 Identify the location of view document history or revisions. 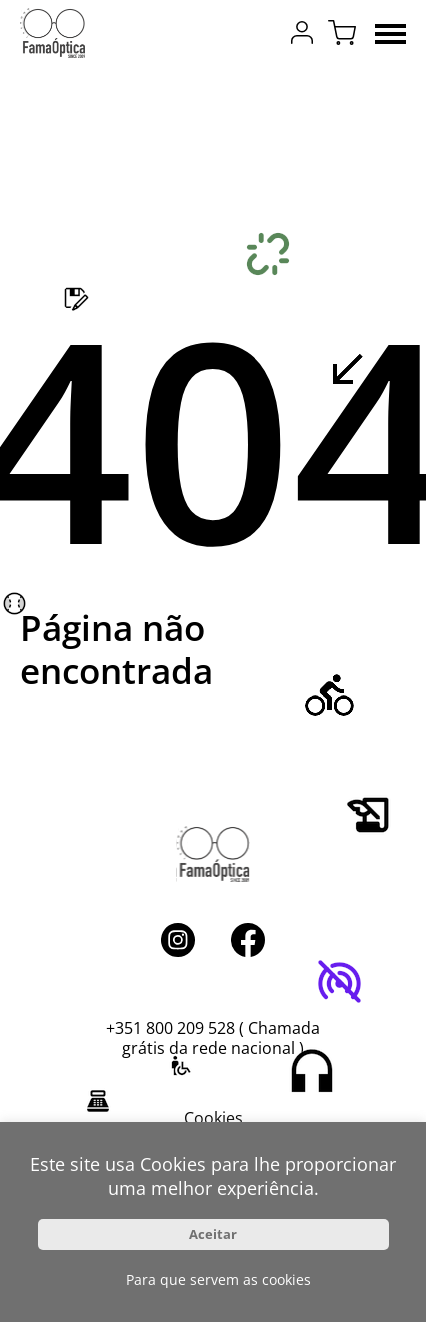
(369, 815).